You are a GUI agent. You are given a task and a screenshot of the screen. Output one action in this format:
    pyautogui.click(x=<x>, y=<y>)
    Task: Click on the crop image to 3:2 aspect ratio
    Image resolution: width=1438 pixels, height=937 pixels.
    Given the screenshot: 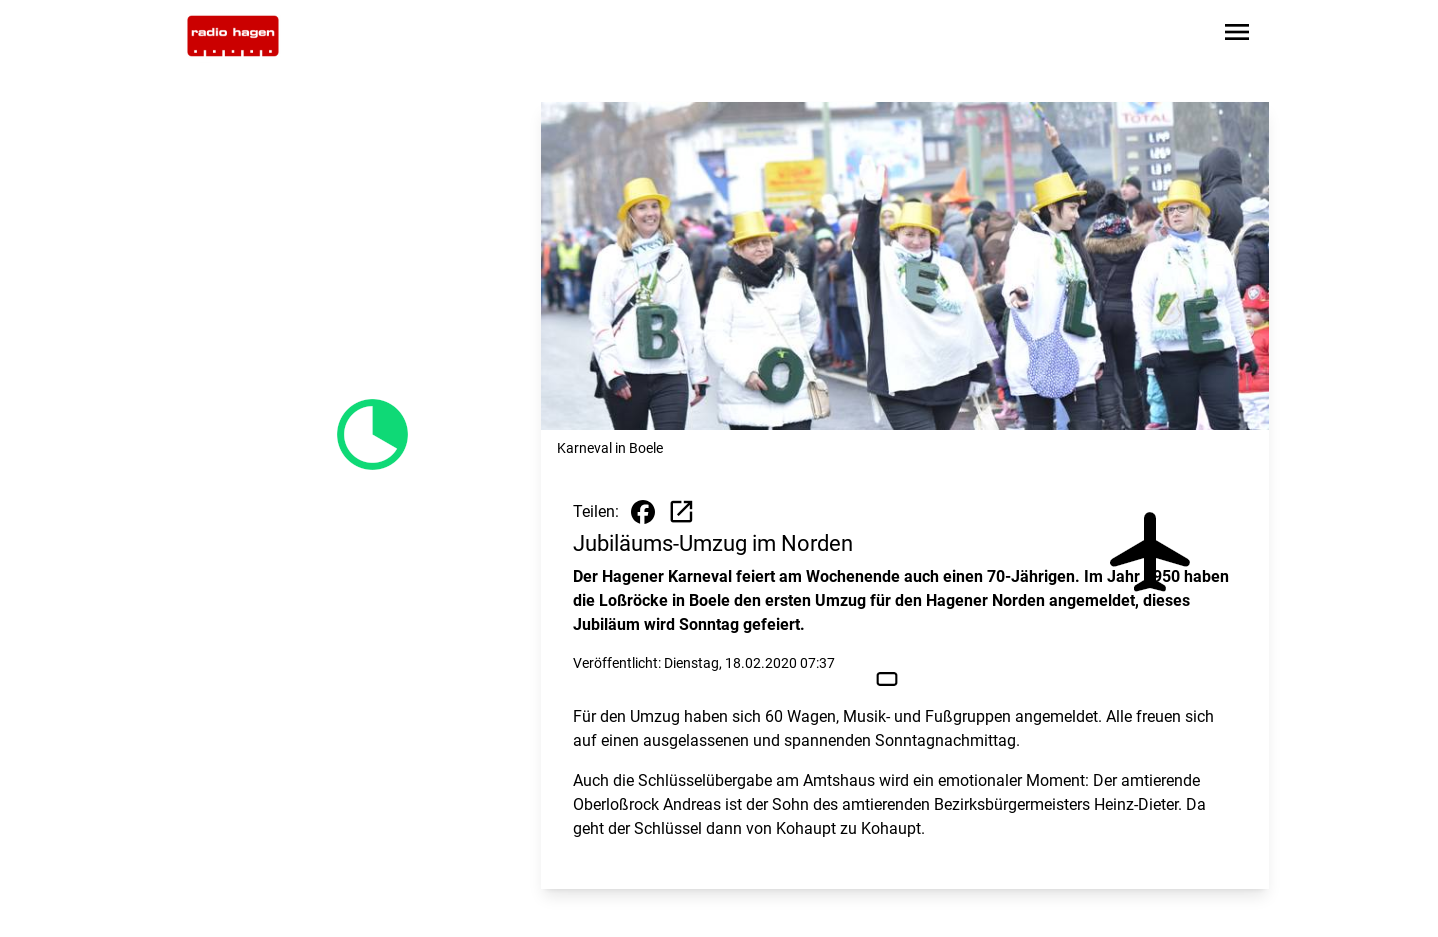 What is the action you would take?
    pyautogui.click(x=887, y=679)
    